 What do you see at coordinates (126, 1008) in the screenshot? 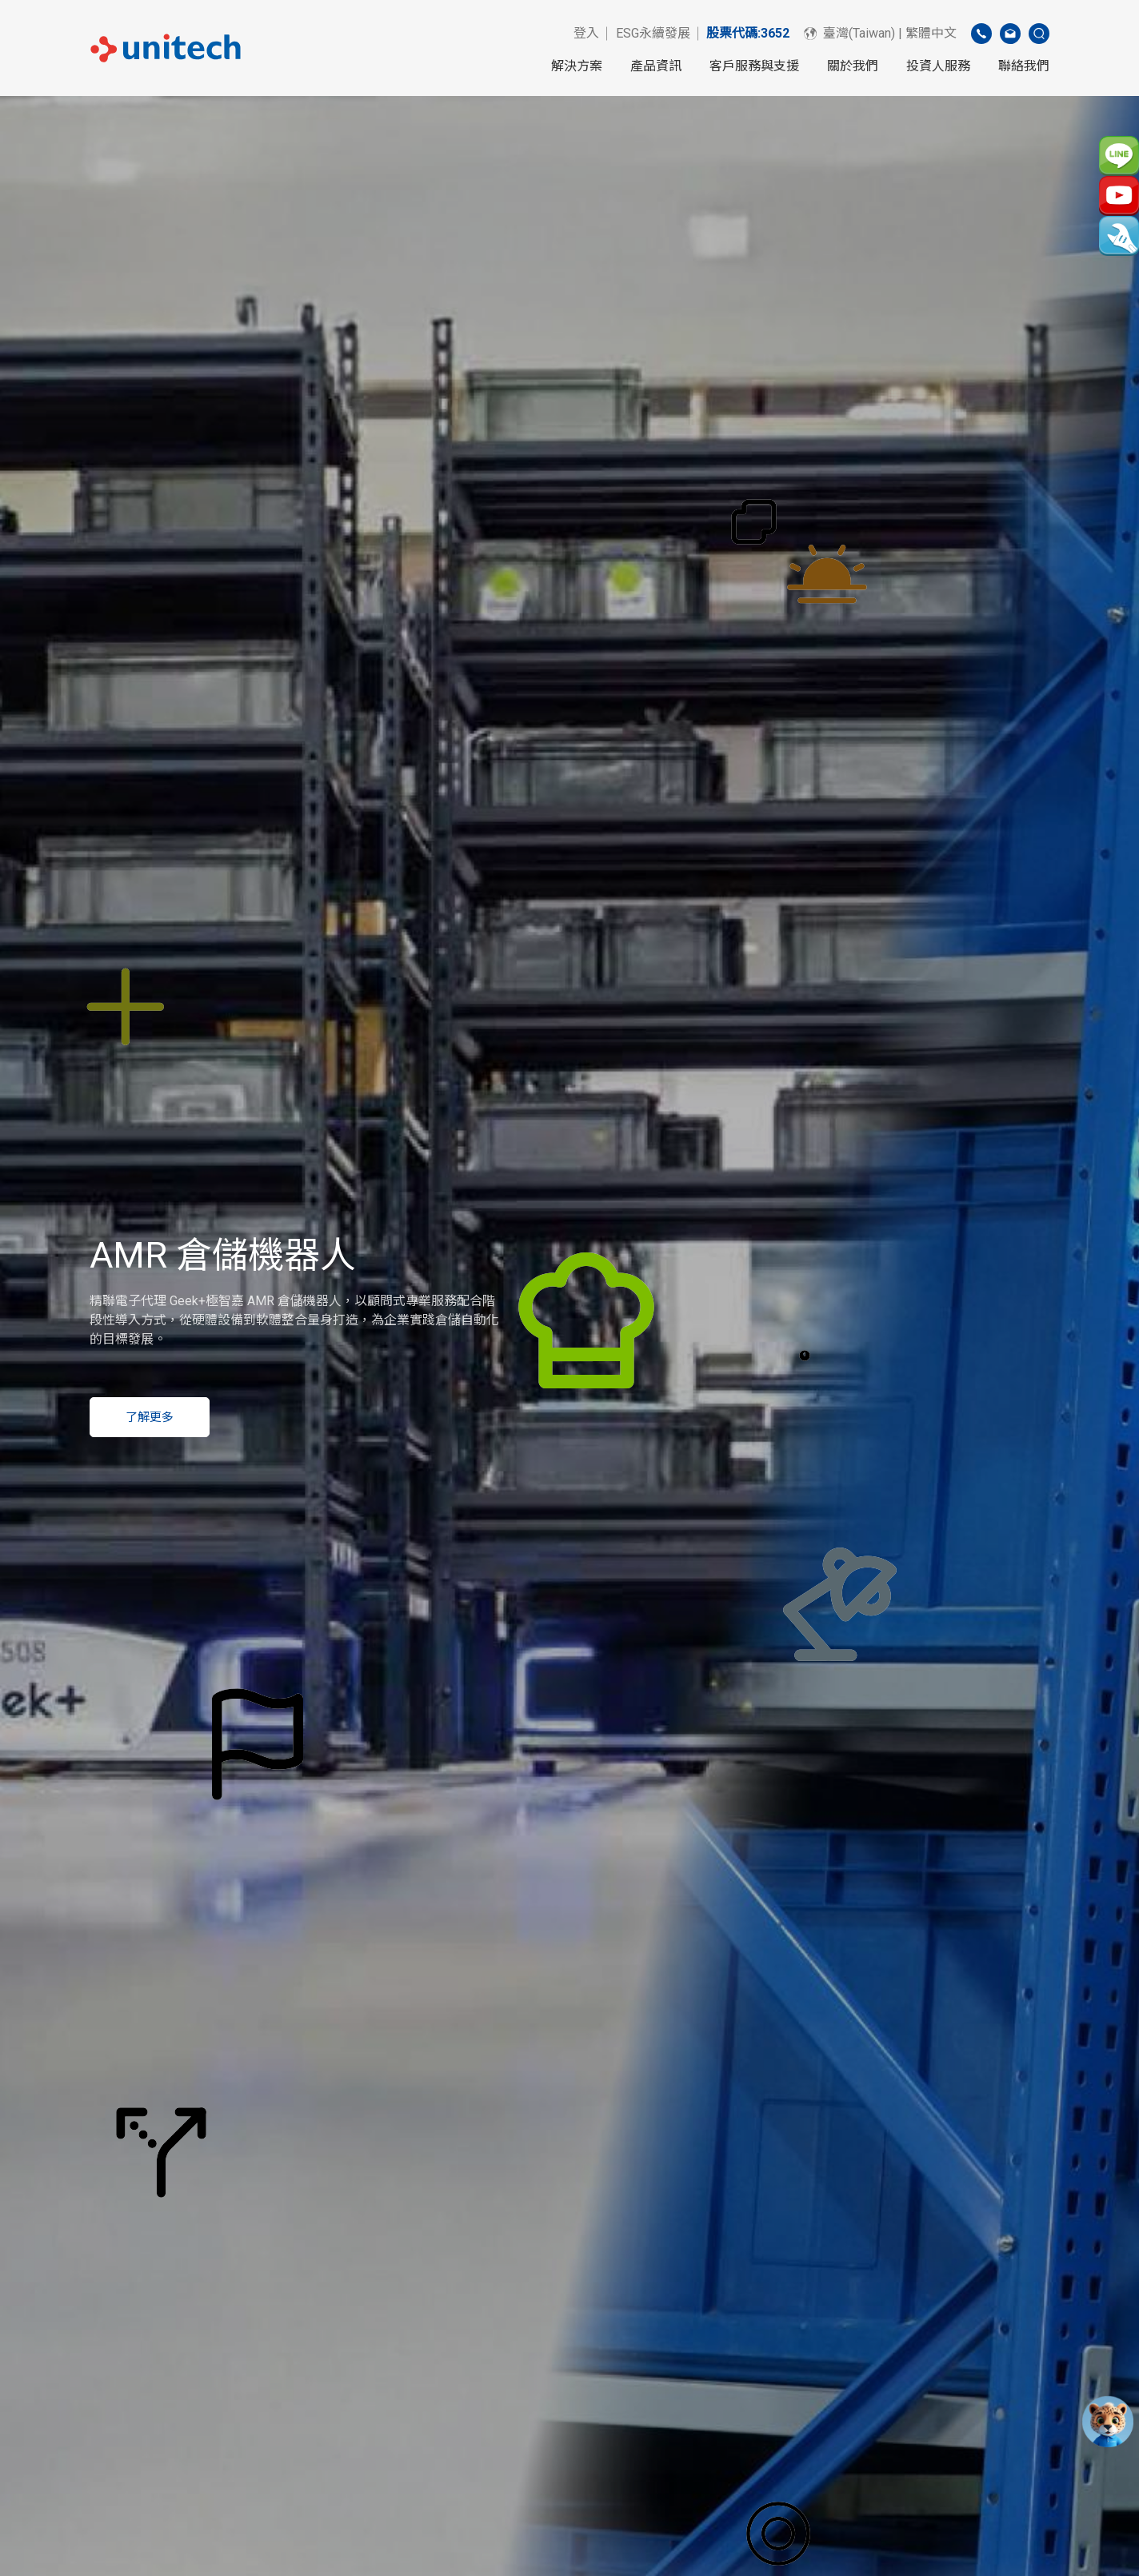
I see `add a new item` at bounding box center [126, 1008].